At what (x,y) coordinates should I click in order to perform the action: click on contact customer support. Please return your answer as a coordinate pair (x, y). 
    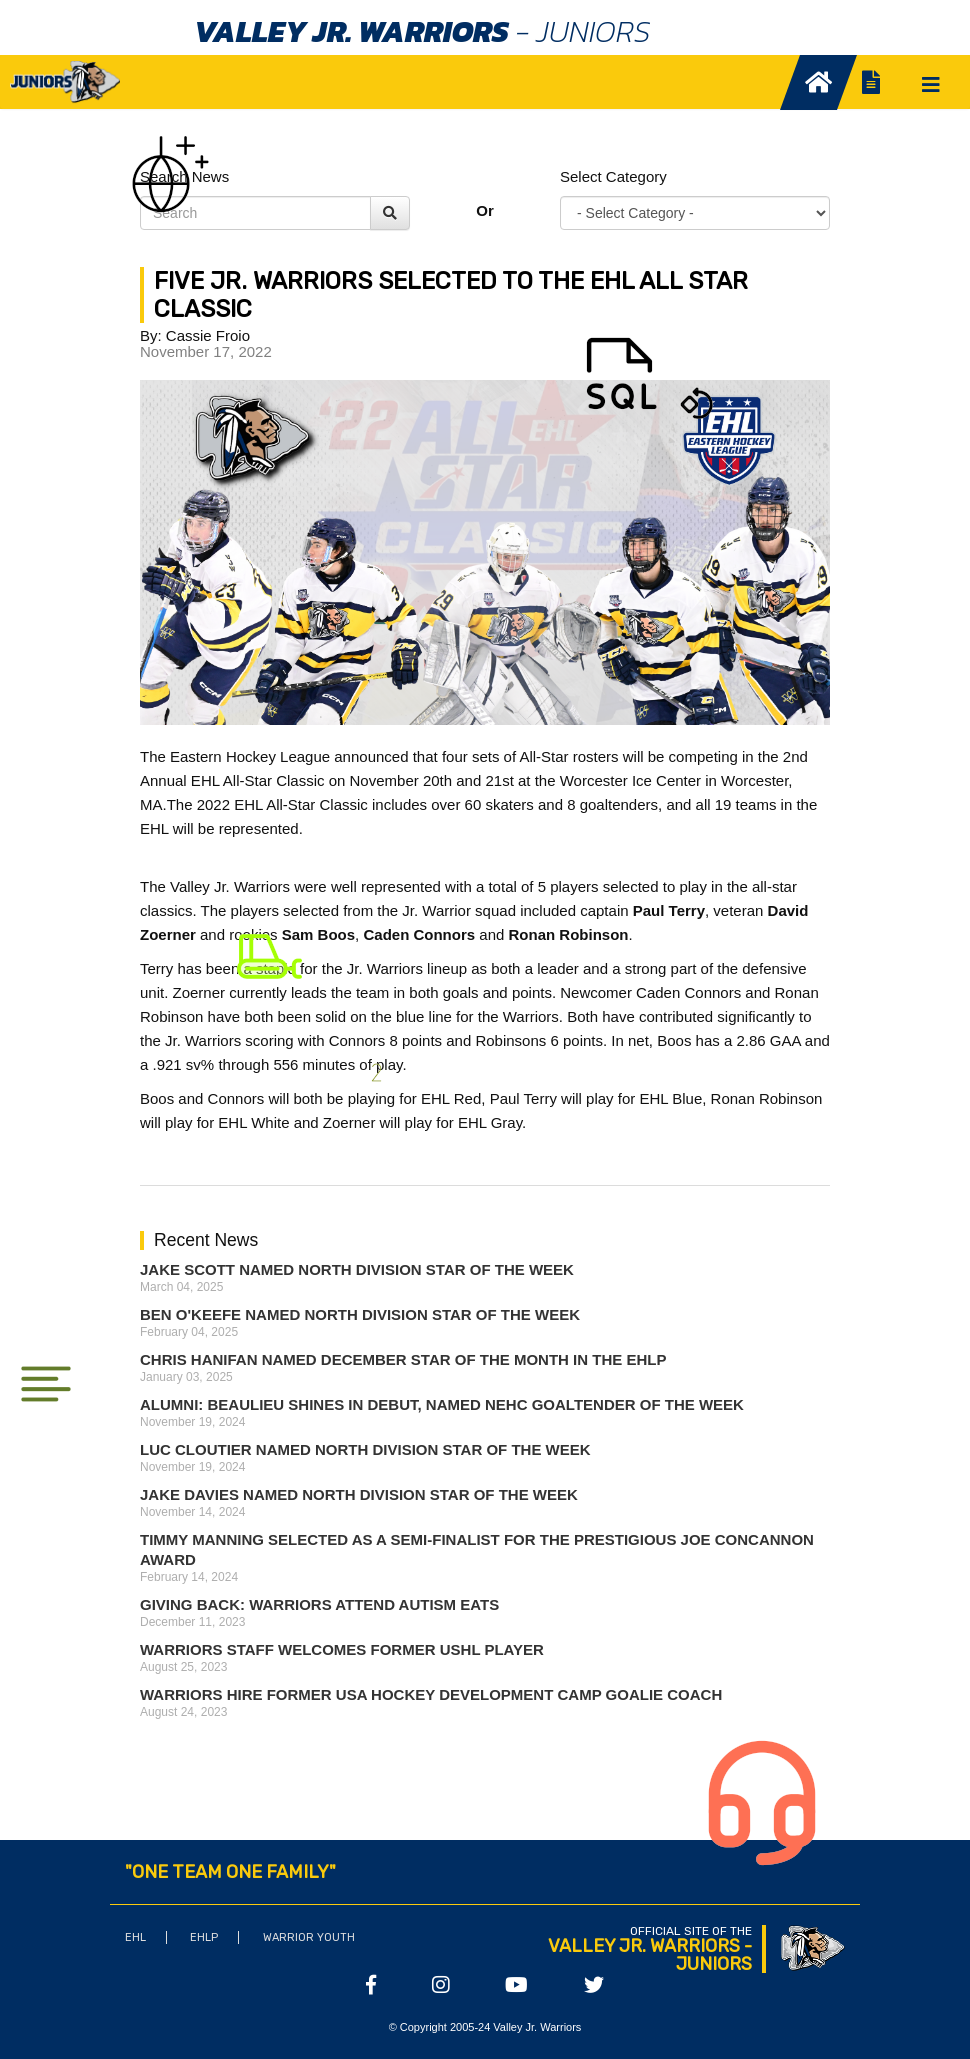
    Looking at the image, I should click on (762, 1800).